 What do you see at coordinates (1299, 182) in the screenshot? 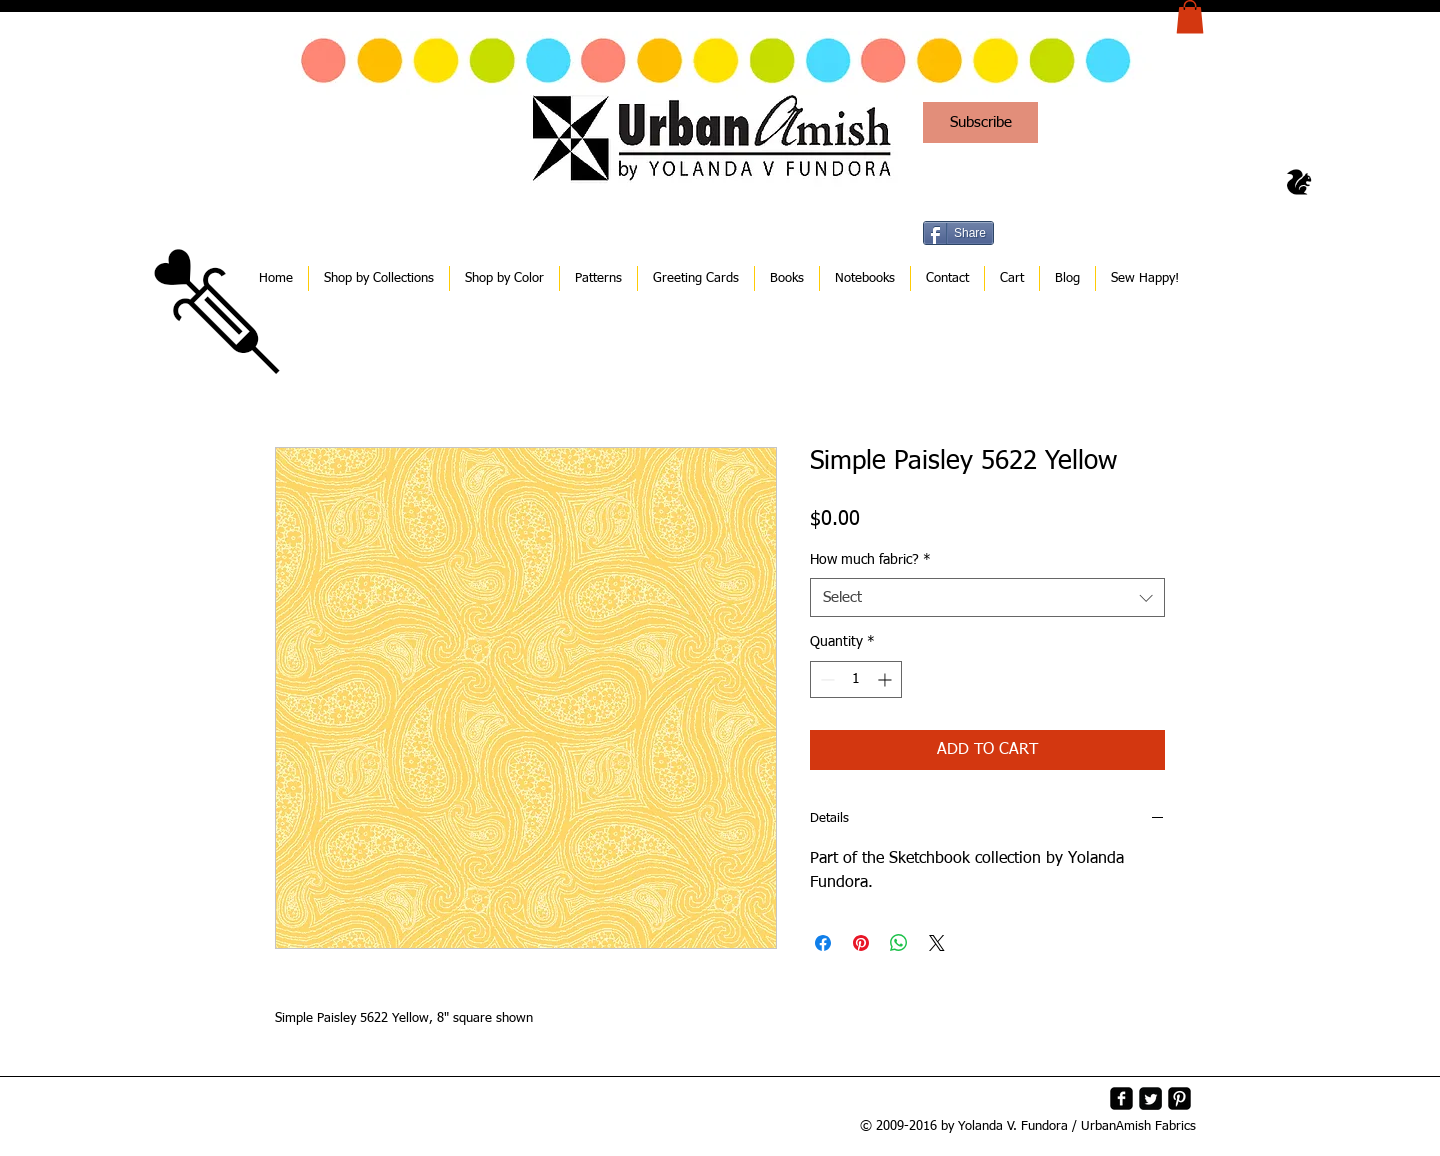
I see `wildlife or nature-themed game element` at bounding box center [1299, 182].